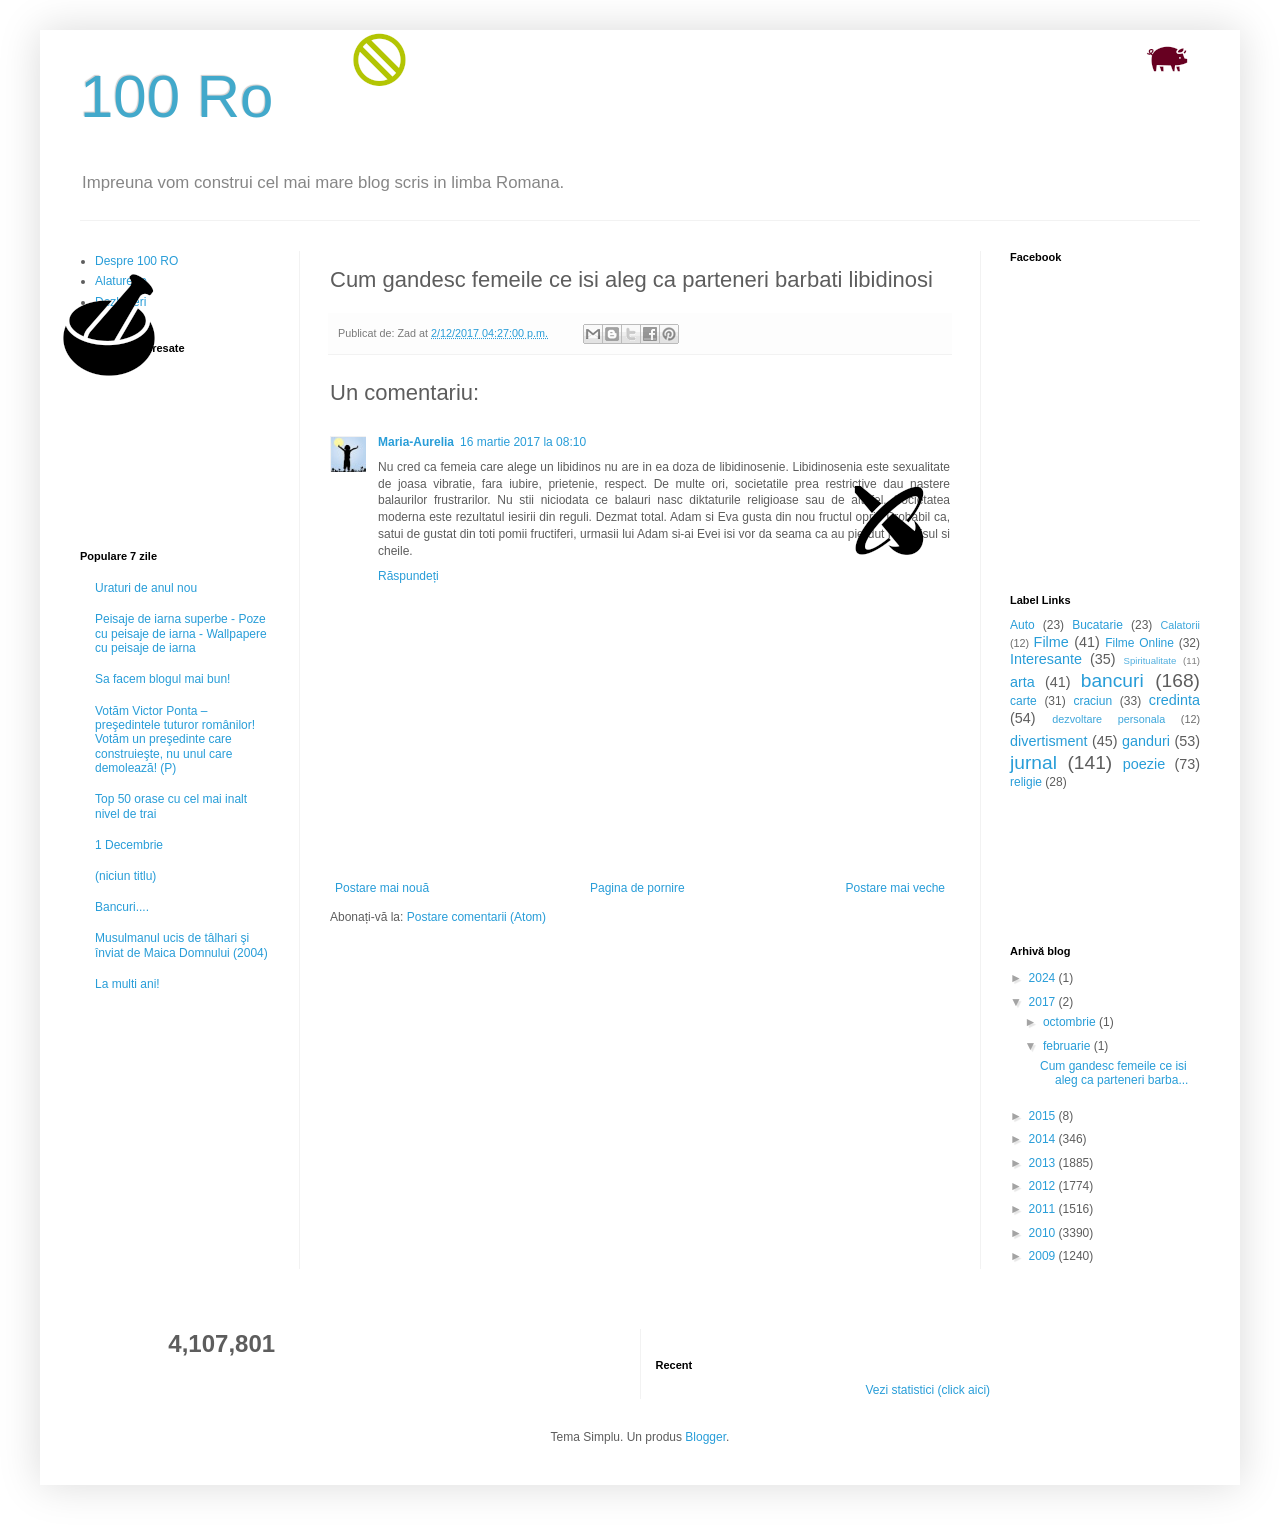 Image resolution: width=1280 pixels, height=1526 pixels. What do you see at coordinates (1167, 59) in the screenshot?
I see `view farm animals or livestock` at bounding box center [1167, 59].